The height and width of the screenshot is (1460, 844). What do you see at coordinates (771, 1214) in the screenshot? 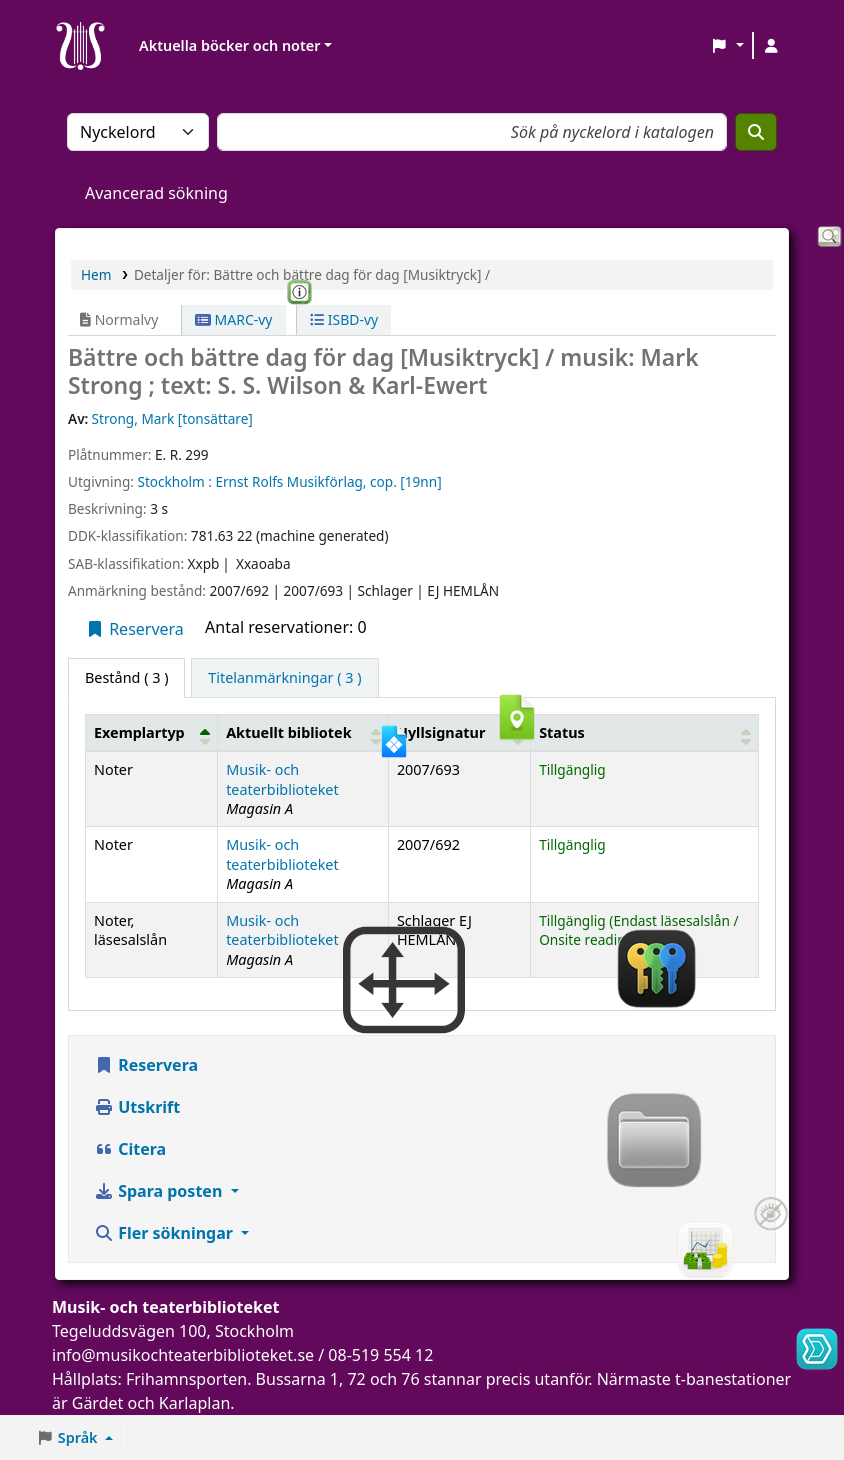
I see `indicates private browsing mode is active` at bounding box center [771, 1214].